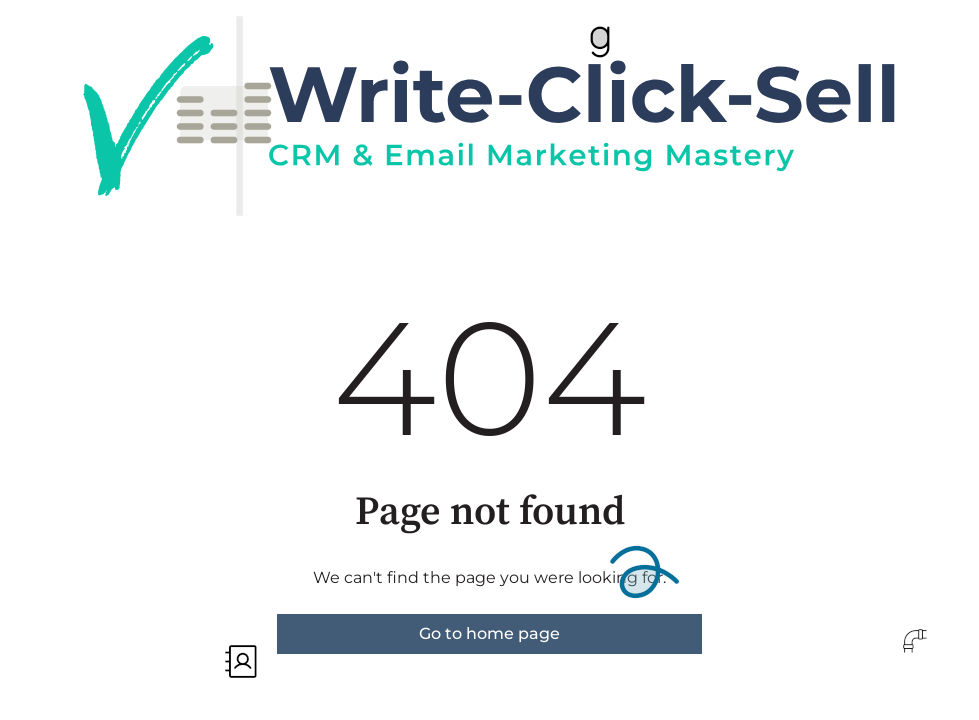 The height and width of the screenshot is (720, 979). Describe the element at coordinates (641, 572) in the screenshot. I see `activate freehand drawing or scribble mode` at that location.